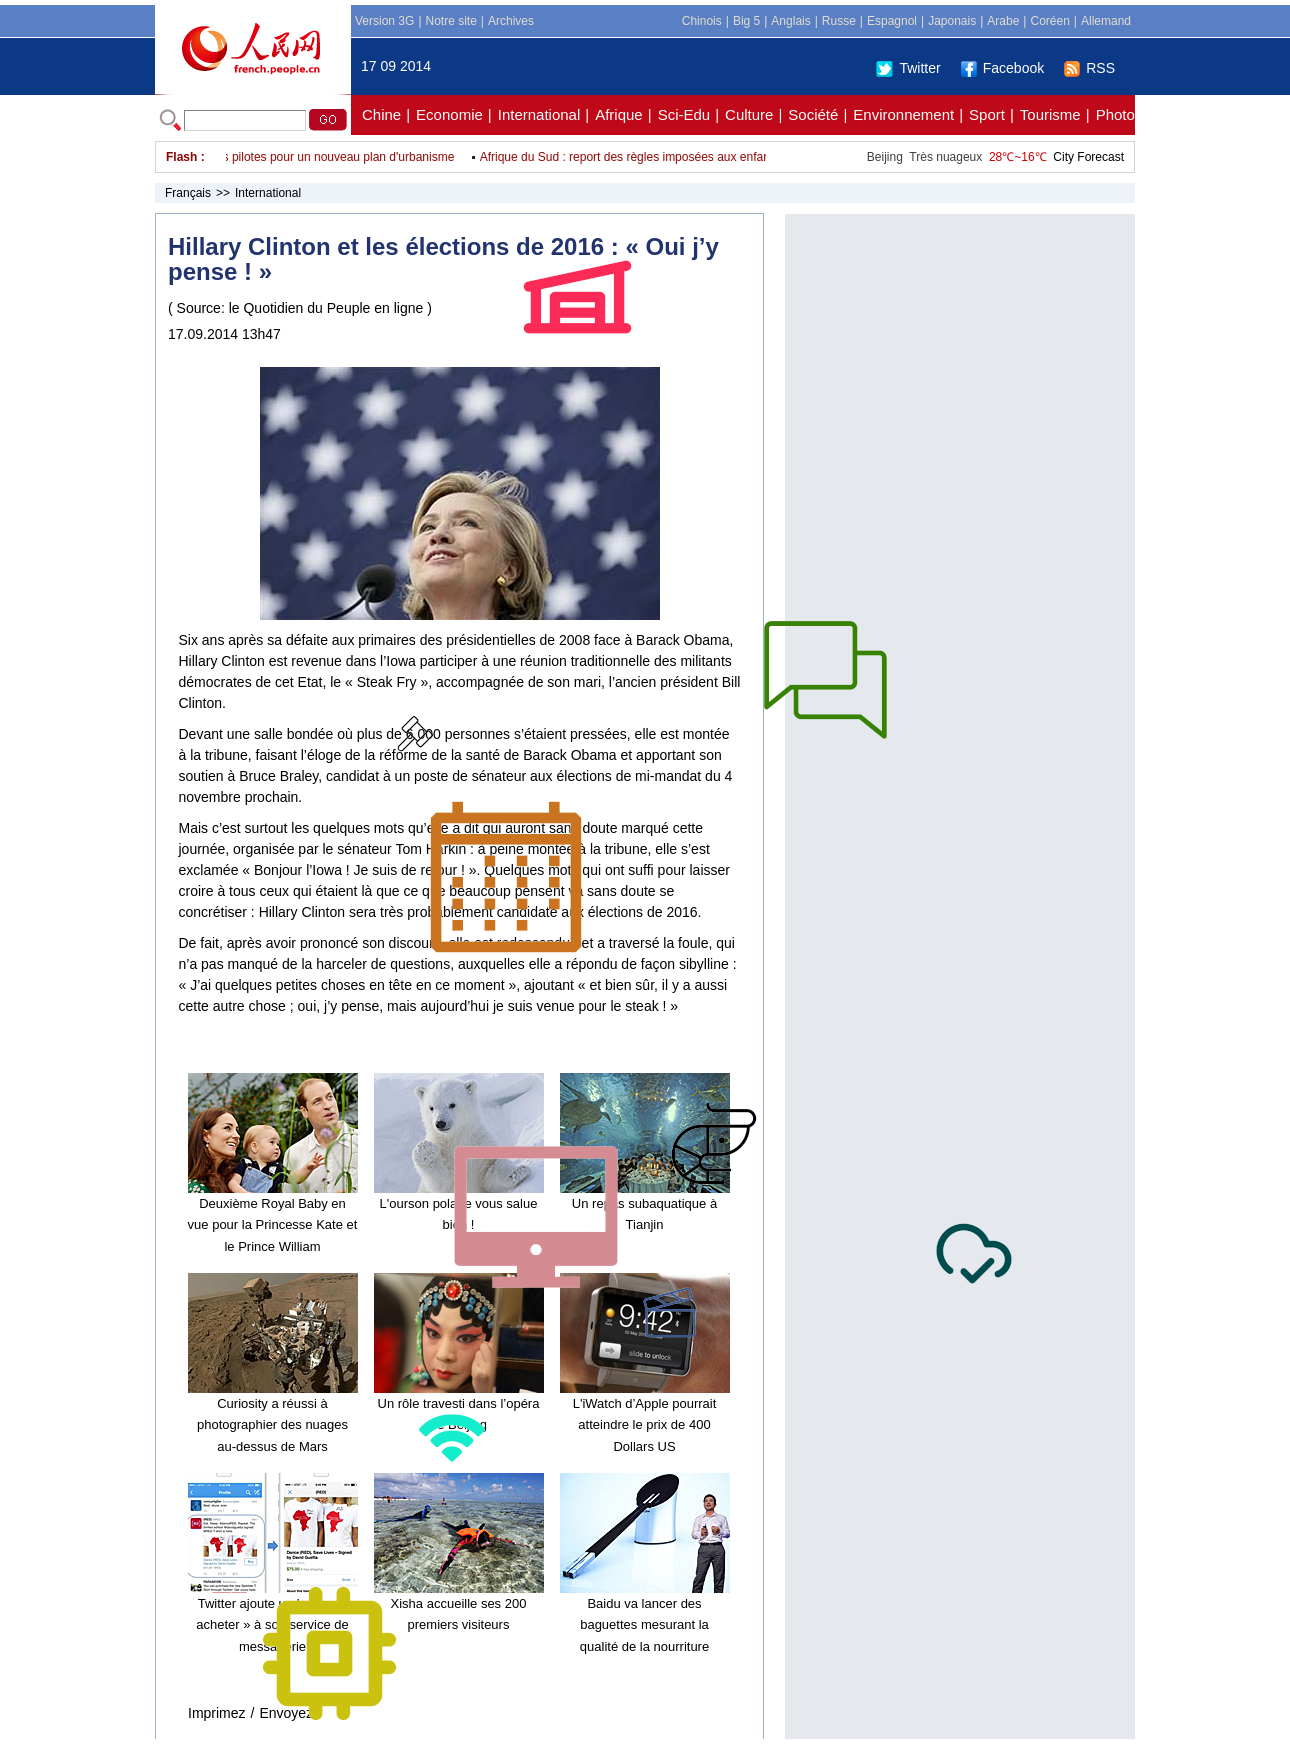 The width and height of the screenshot is (1290, 1761). What do you see at coordinates (825, 677) in the screenshot?
I see `open your conversations` at bounding box center [825, 677].